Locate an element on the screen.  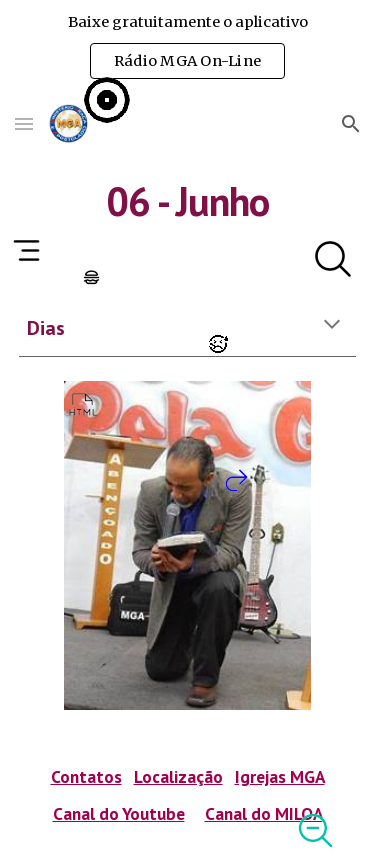
report feeling unwell or sick is located at coordinates (218, 344).